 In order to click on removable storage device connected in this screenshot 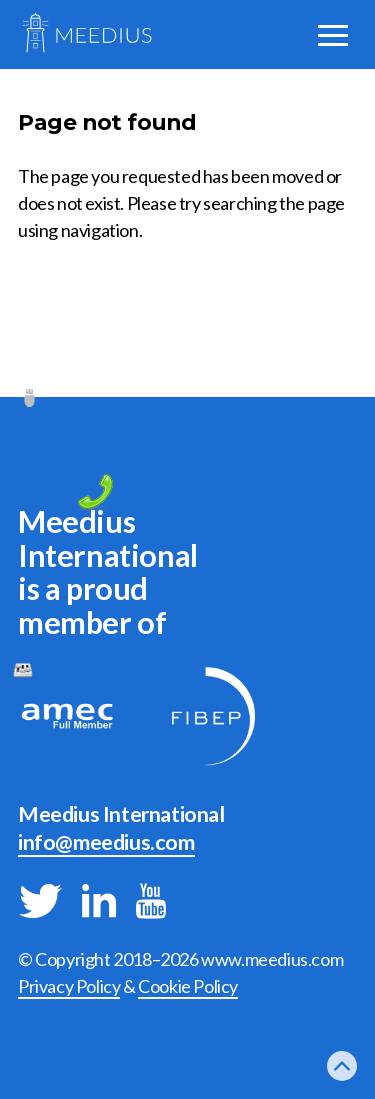, I will do `click(29, 397)`.